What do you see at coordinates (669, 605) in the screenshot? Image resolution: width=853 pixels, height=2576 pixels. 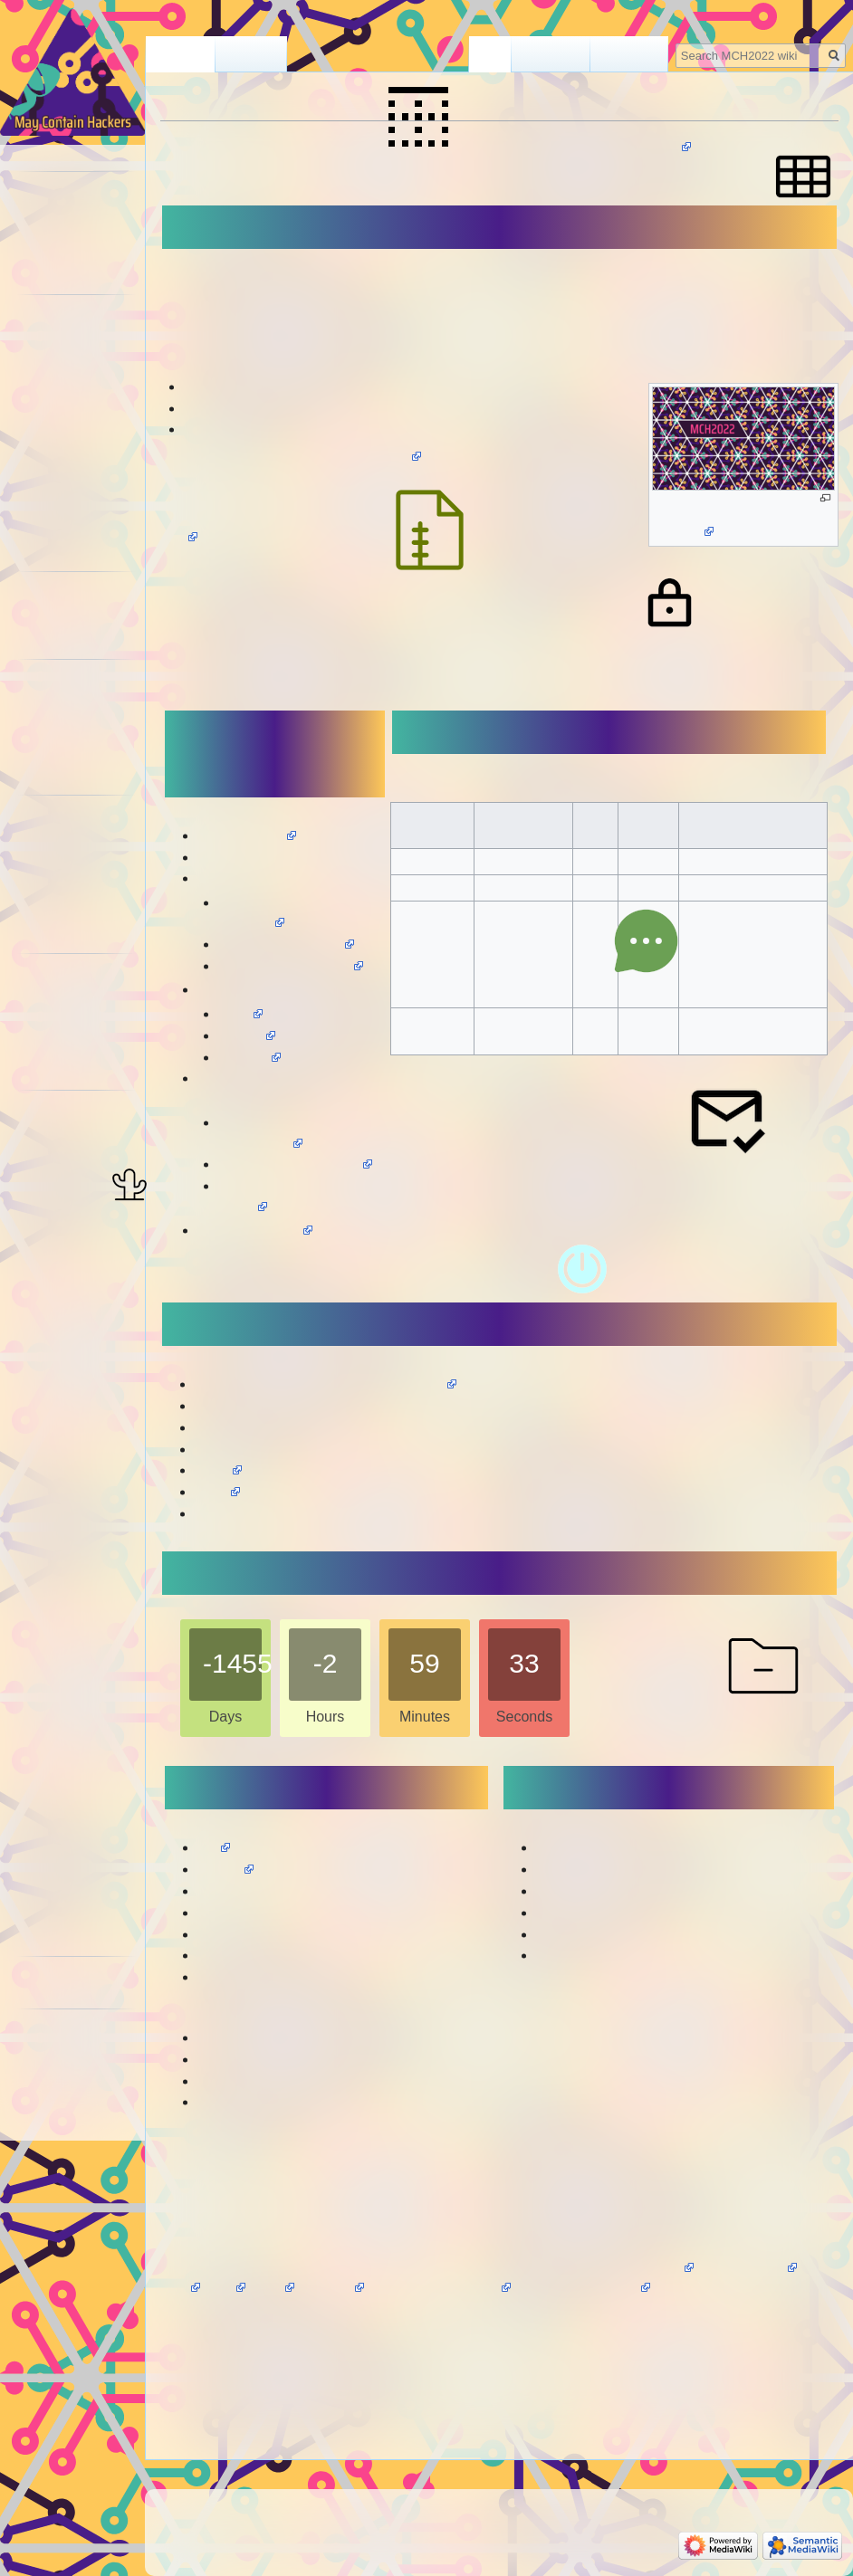 I see `lock or secure this item` at bounding box center [669, 605].